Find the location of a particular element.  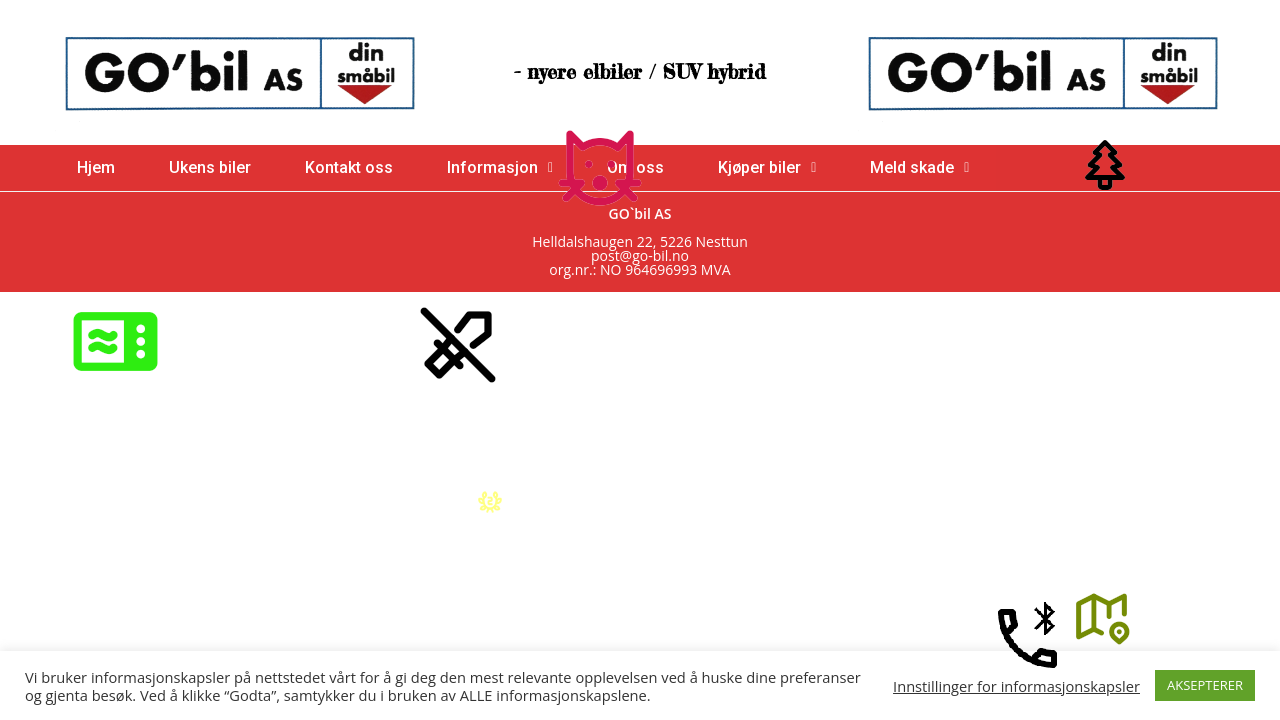

view location on map is located at coordinates (1101, 616).